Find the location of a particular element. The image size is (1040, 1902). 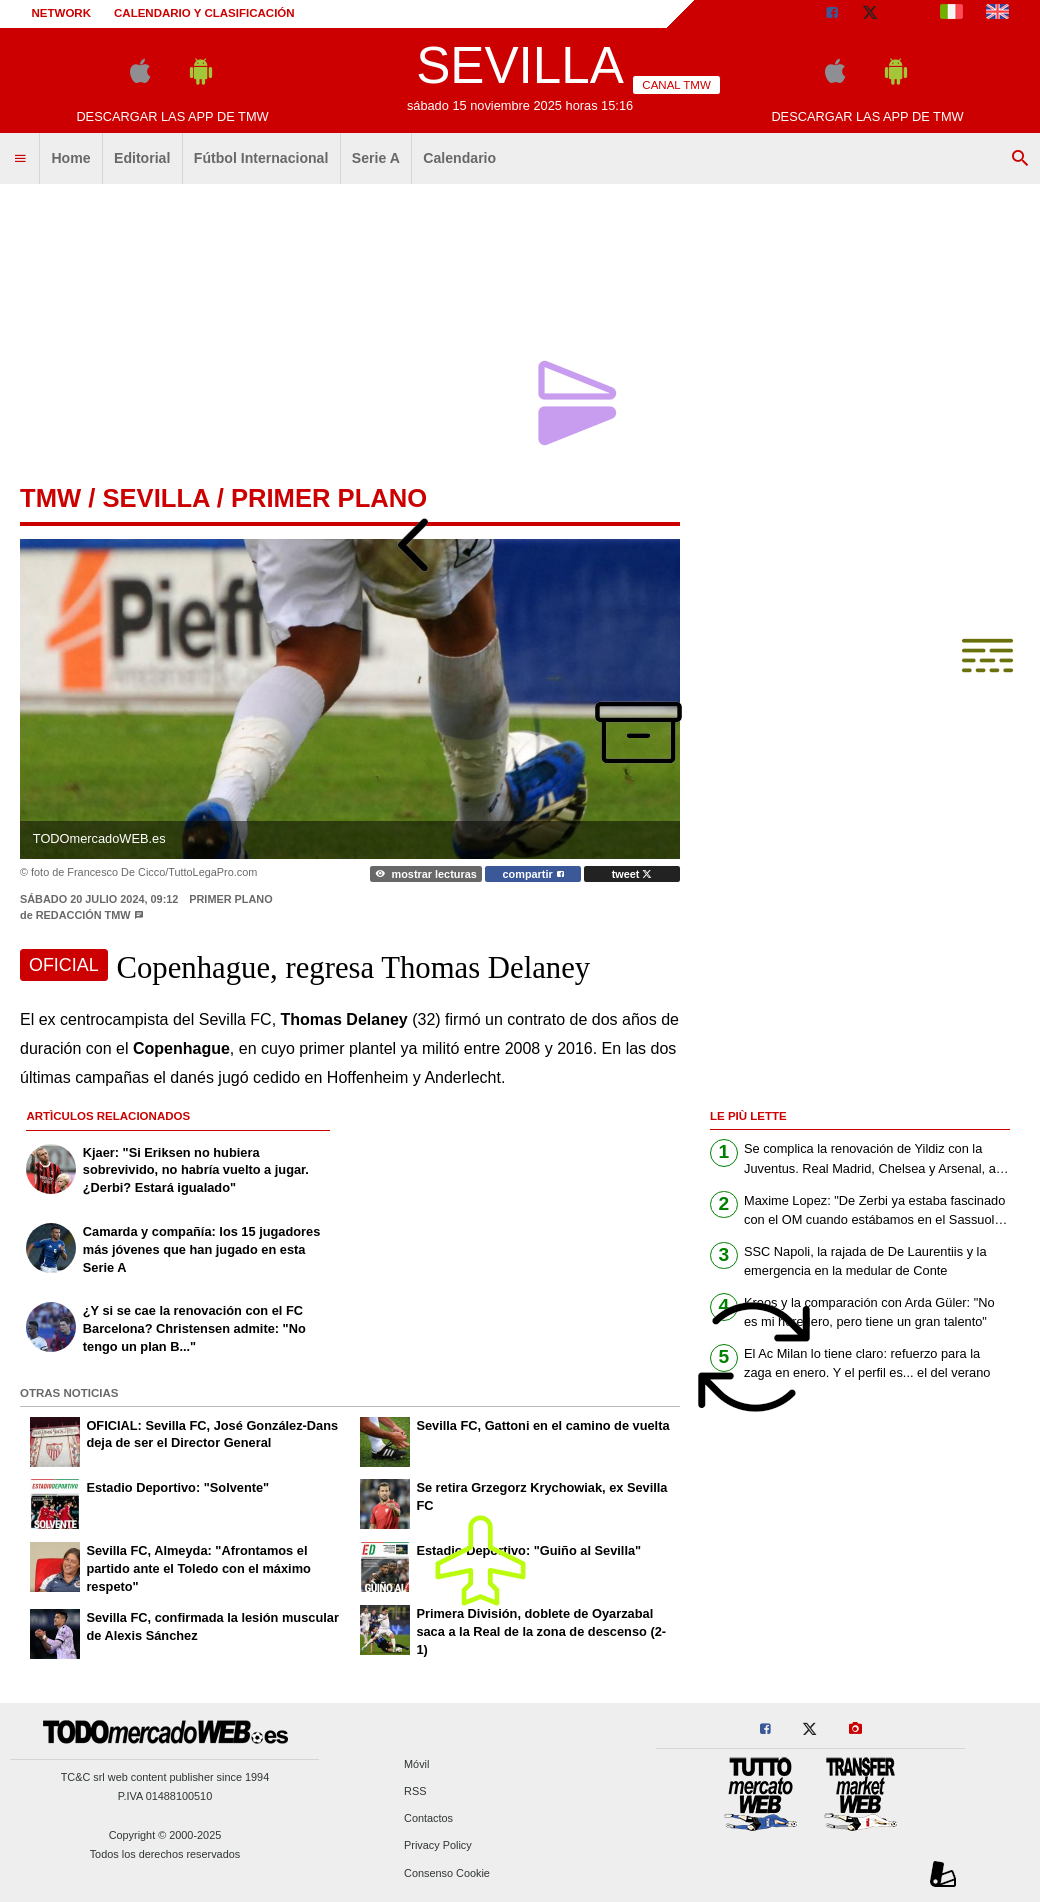

go back to the previous screen is located at coordinates (414, 545).